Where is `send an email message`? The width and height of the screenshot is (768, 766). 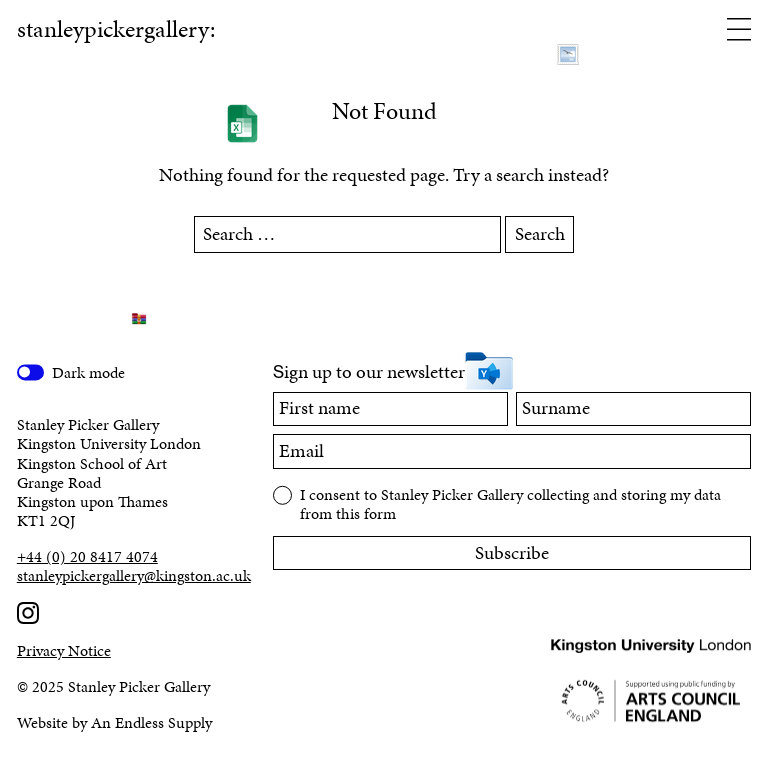
send an email message is located at coordinates (568, 55).